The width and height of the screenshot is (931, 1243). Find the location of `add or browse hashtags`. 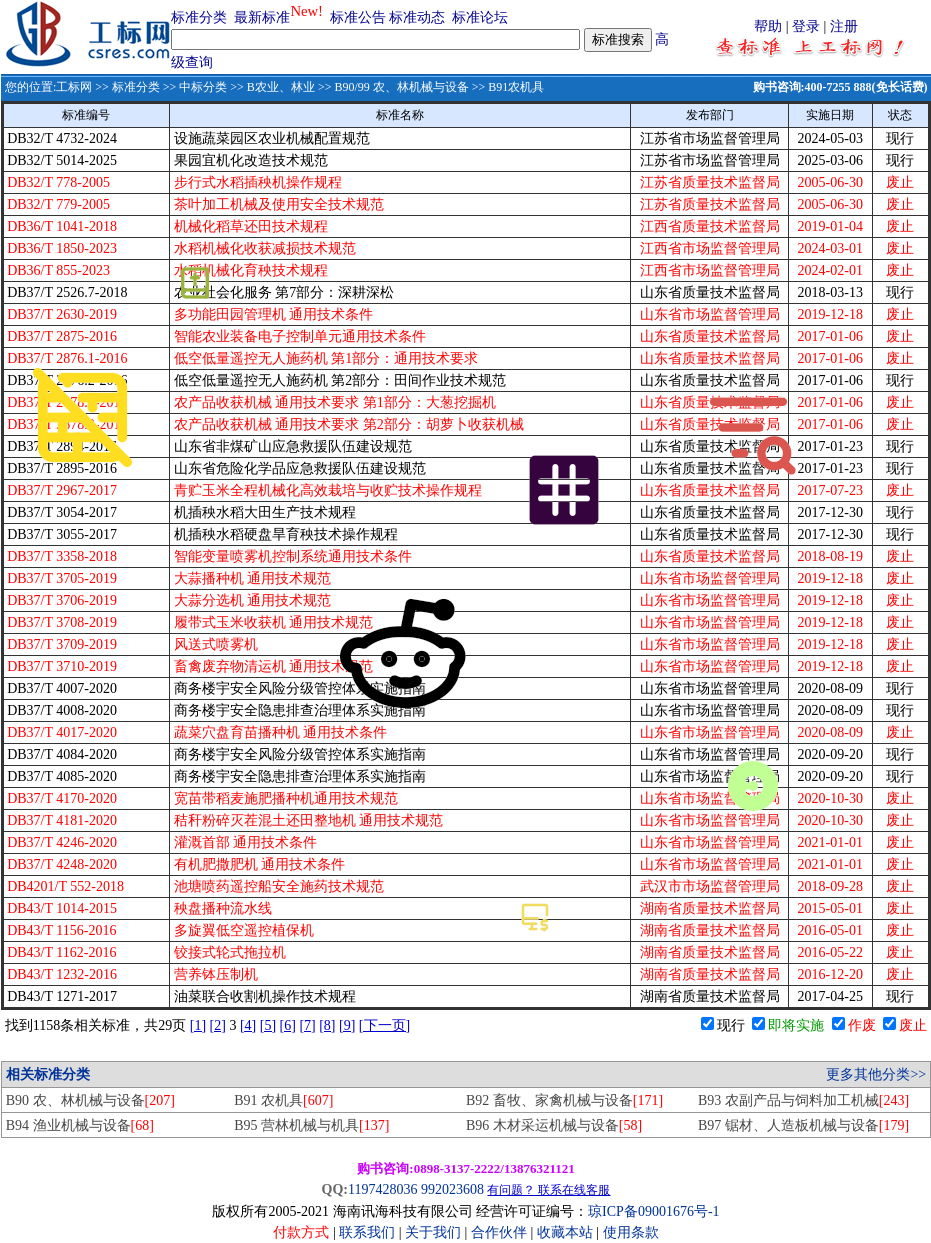

add or browse hashtags is located at coordinates (564, 490).